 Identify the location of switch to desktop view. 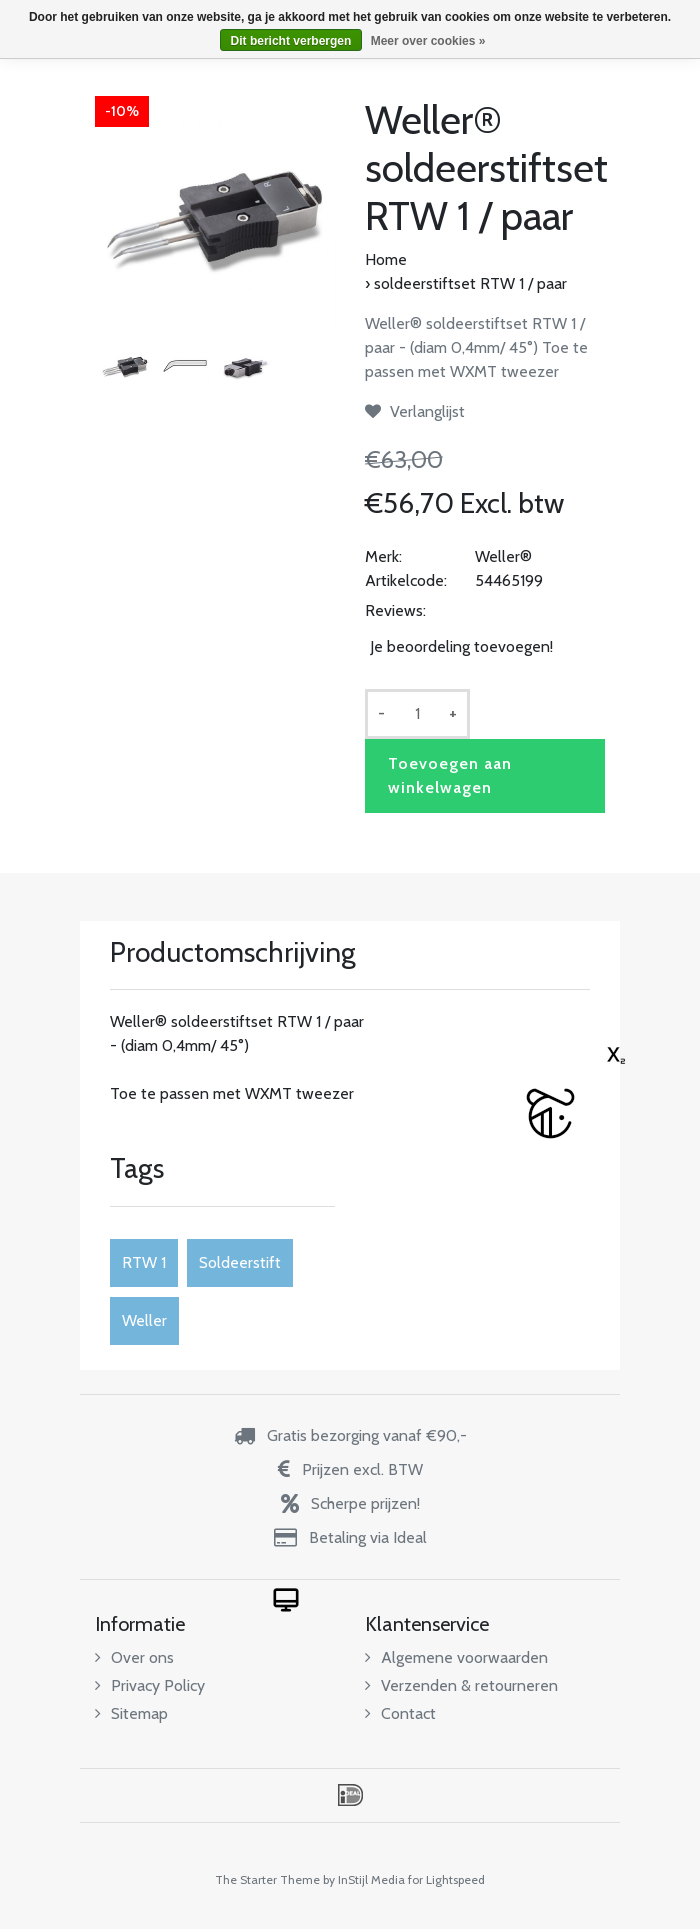
(286, 1599).